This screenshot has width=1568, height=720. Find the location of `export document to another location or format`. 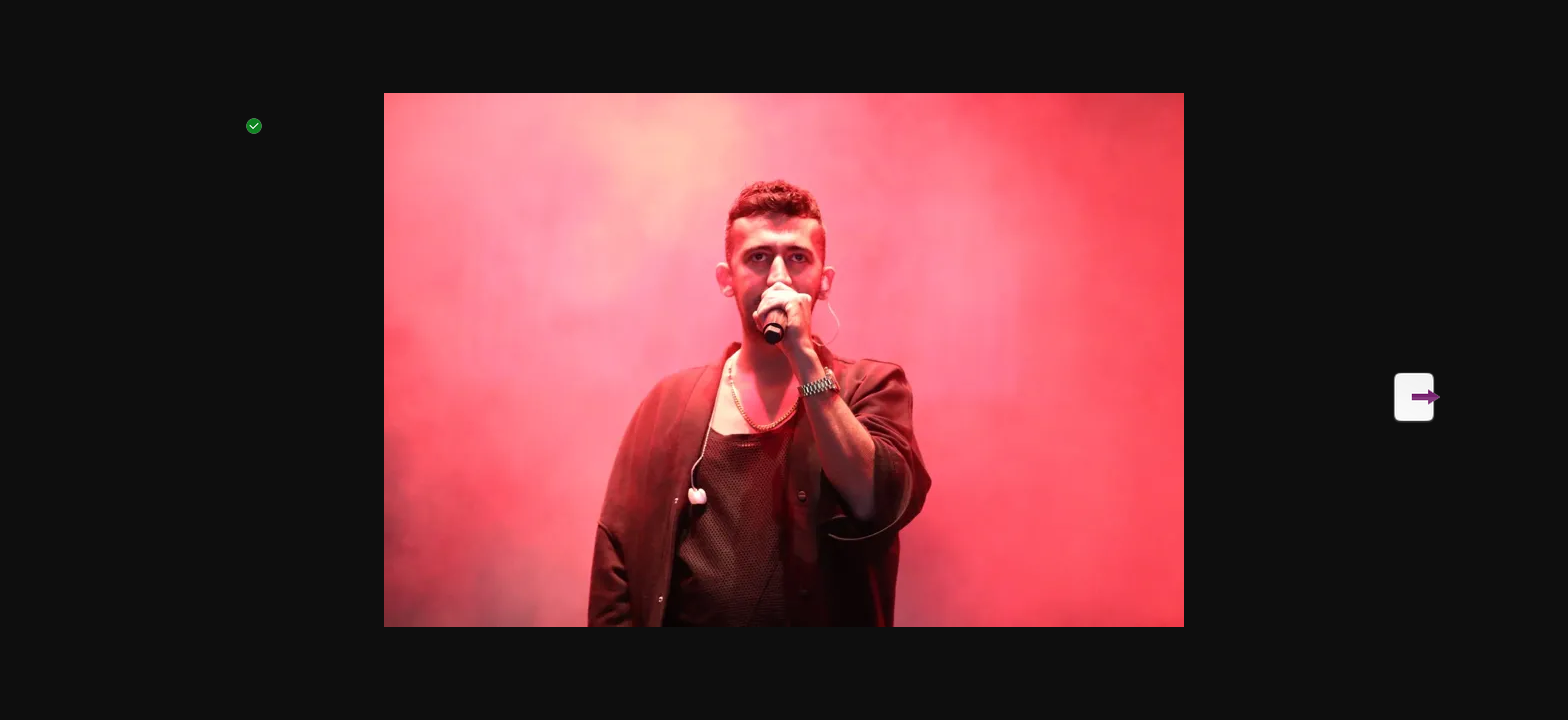

export document to another location or format is located at coordinates (1414, 397).